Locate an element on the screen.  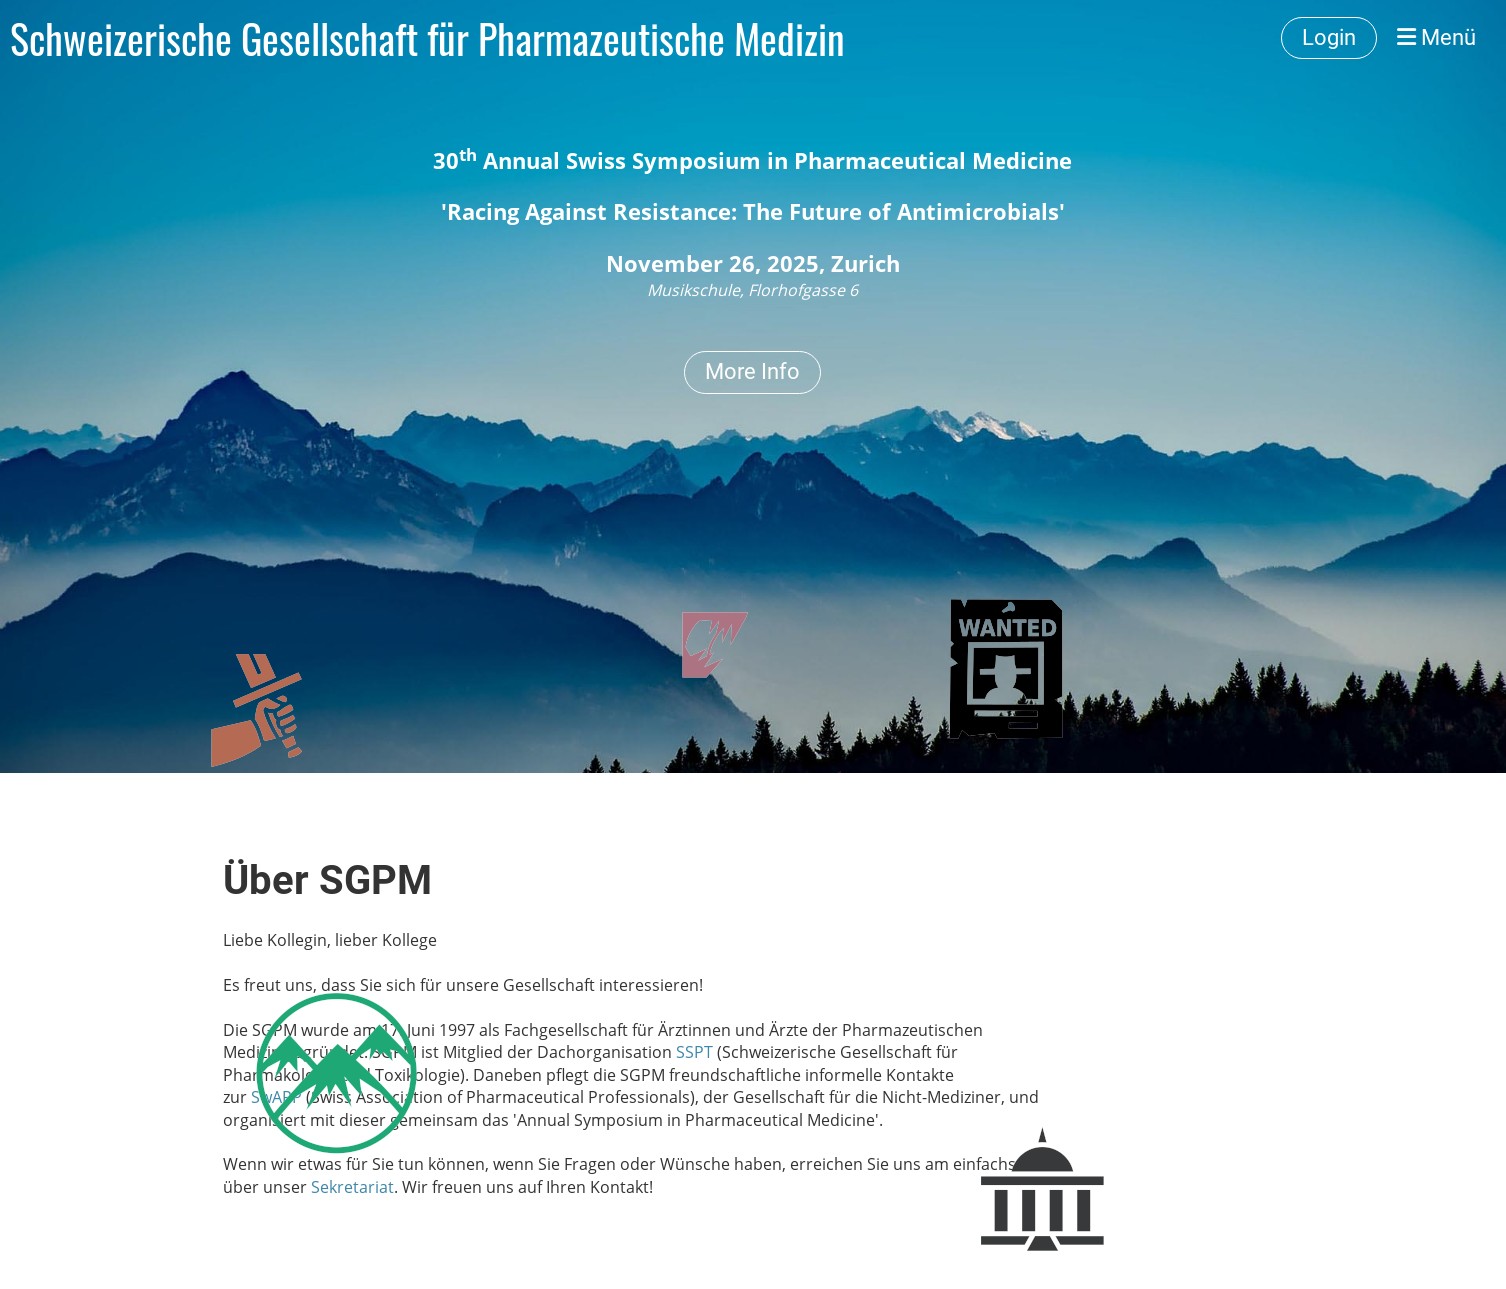
initiate attack or combat action is located at coordinates (267, 710).